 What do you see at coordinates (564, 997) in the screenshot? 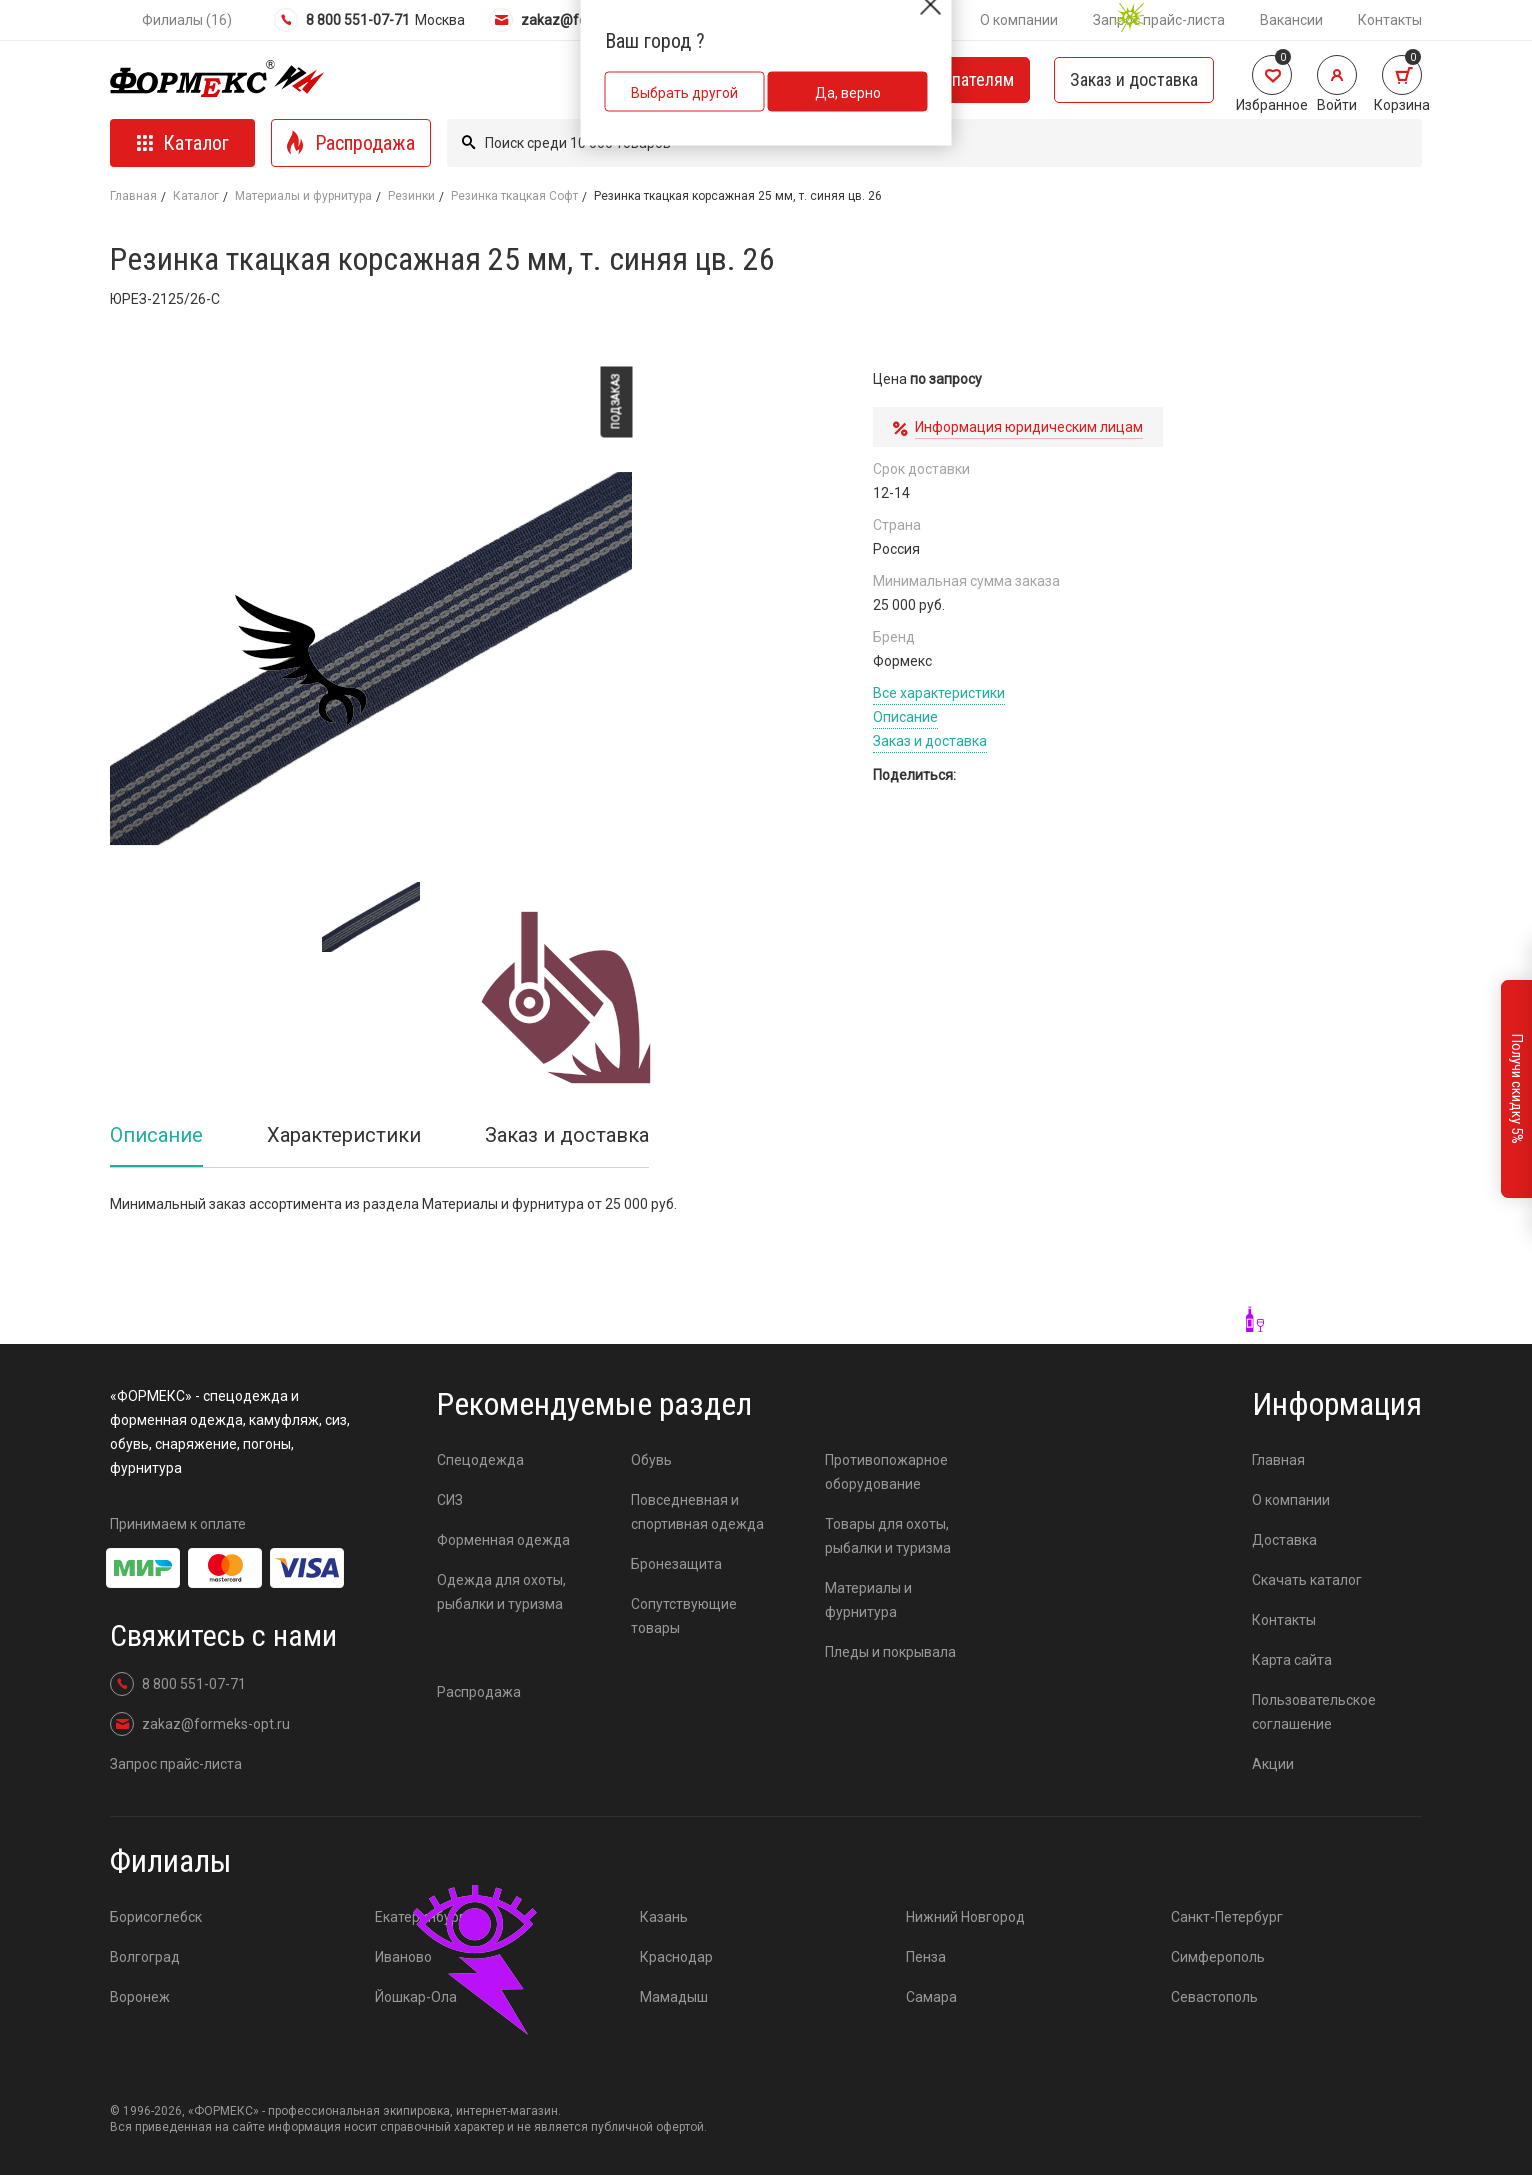
I see `pour molten metal in a crafting game` at bounding box center [564, 997].